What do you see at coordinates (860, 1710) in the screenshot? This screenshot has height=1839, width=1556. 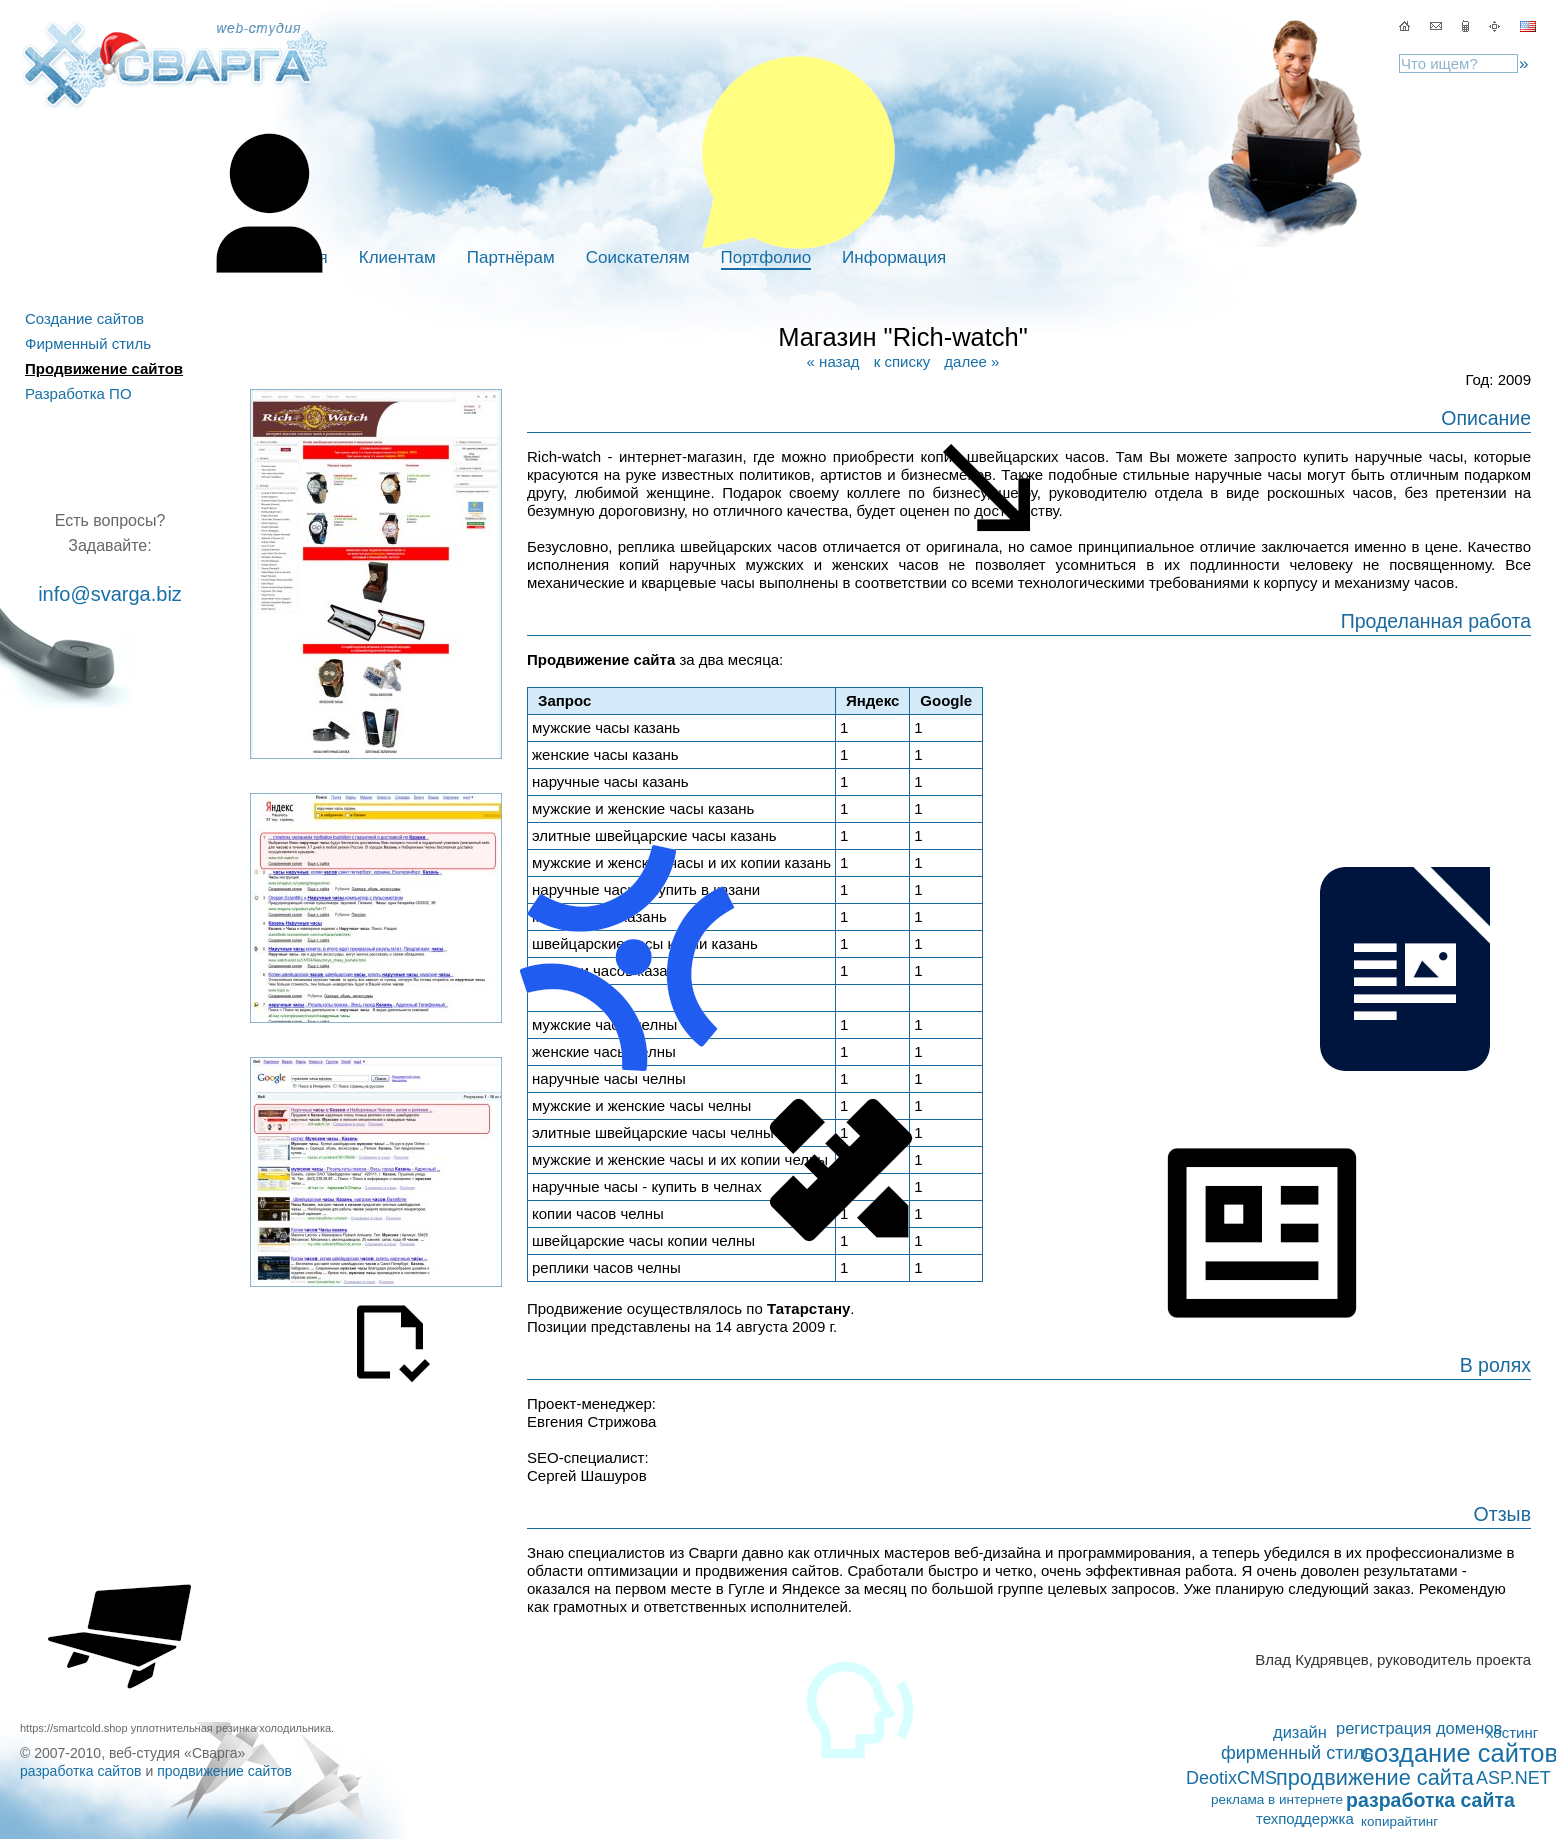 I see `activate text-to-speech` at bounding box center [860, 1710].